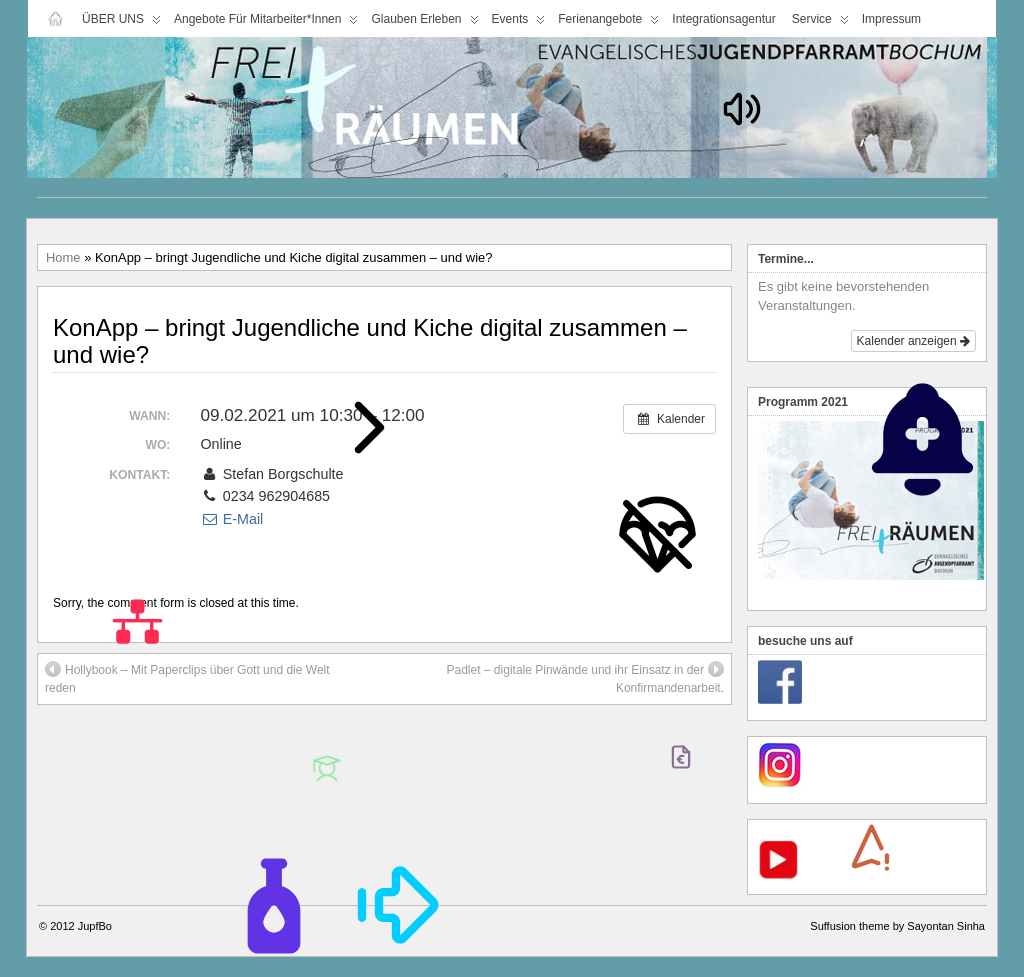 Image resolution: width=1024 pixels, height=977 pixels. What do you see at coordinates (396, 905) in the screenshot?
I see `skip to end or jump forward` at bounding box center [396, 905].